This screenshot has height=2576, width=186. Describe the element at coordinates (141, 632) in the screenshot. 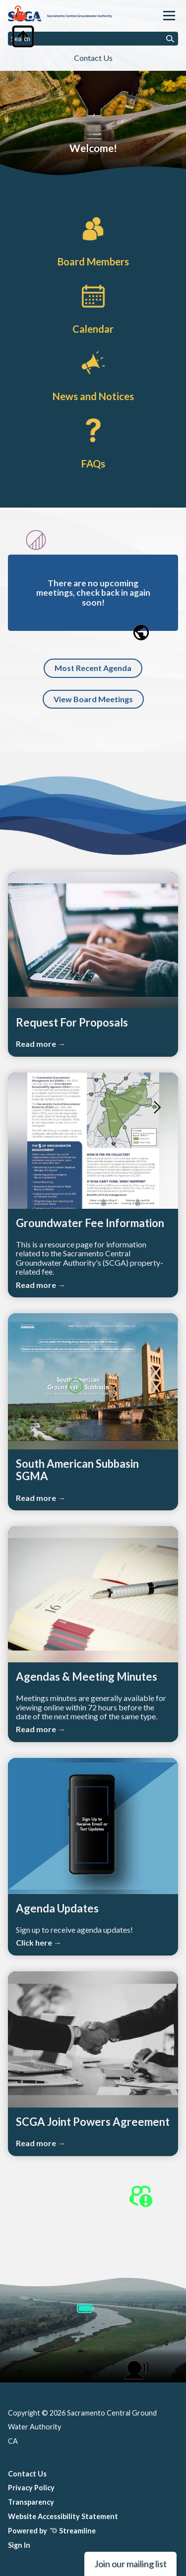

I see `access public or global content` at that location.